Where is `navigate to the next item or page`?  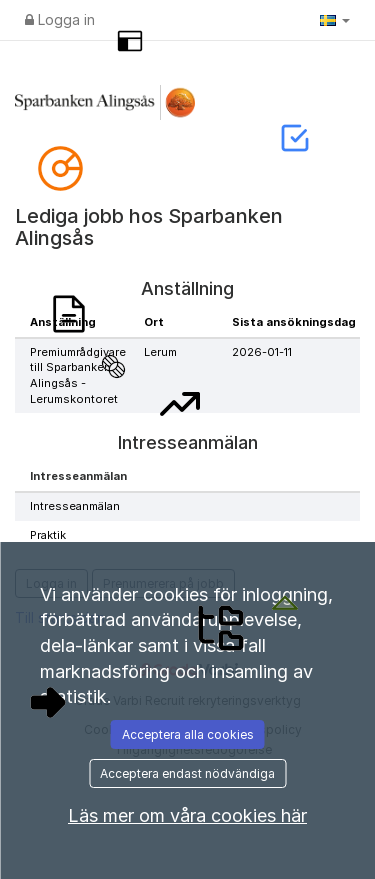
navigate to the next item or page is located at coordinates (48, 702).